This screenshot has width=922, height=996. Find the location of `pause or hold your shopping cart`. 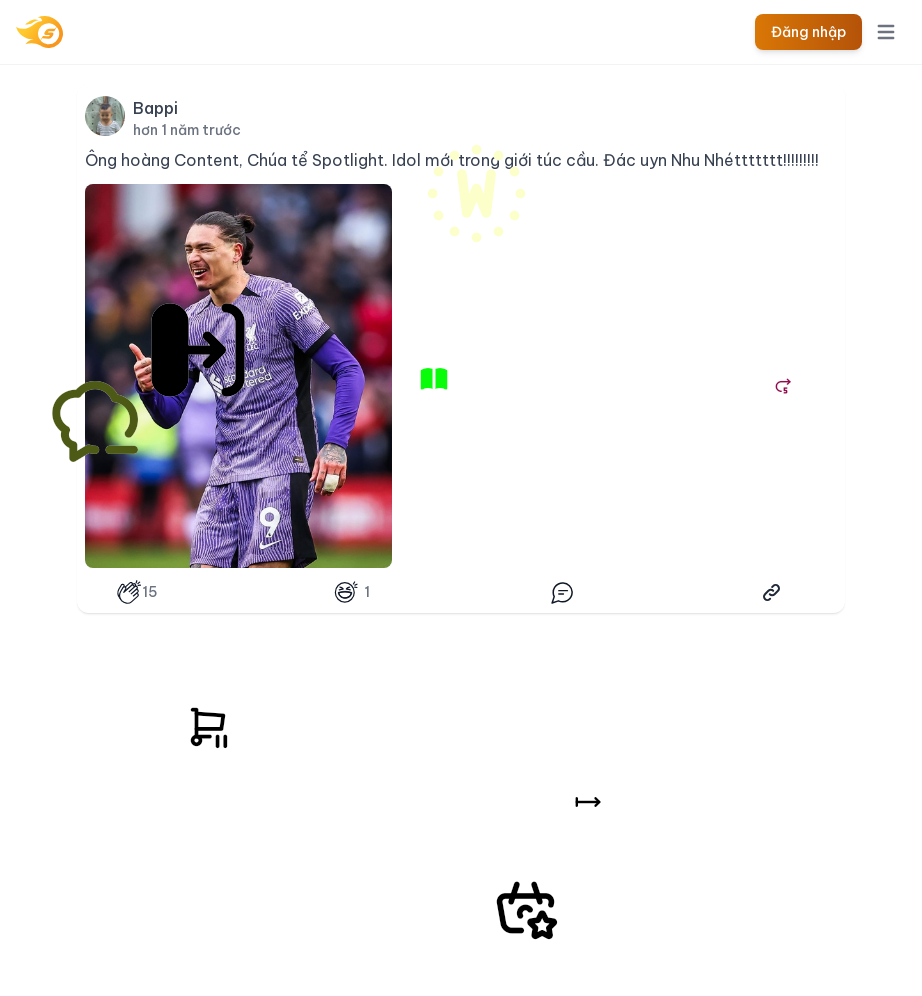

pause or hold your shopping cart is located at coordinates (208, 727).